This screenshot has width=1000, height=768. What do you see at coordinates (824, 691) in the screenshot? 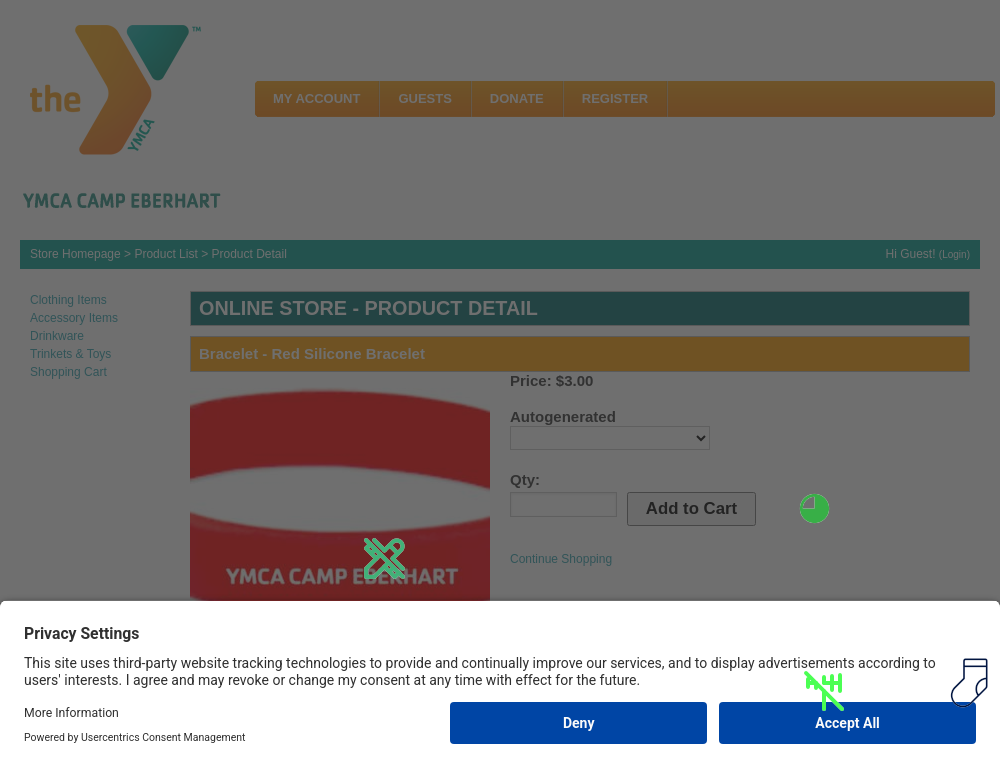
I see `indicates no signal or connection unavailable` at bounding box center [824, 691].